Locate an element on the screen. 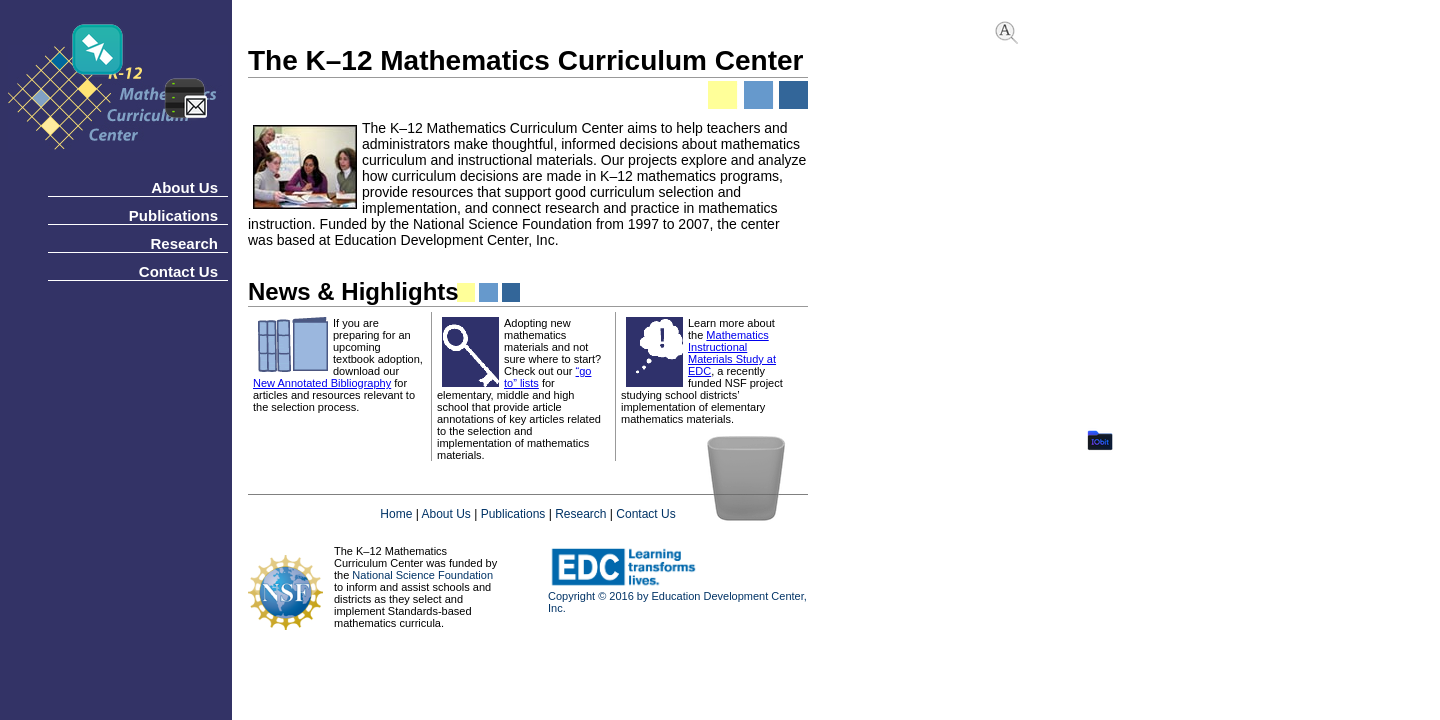 The width and height of the screenshot is (1440, 720). search within a project is located at coordinates (1006, 32).